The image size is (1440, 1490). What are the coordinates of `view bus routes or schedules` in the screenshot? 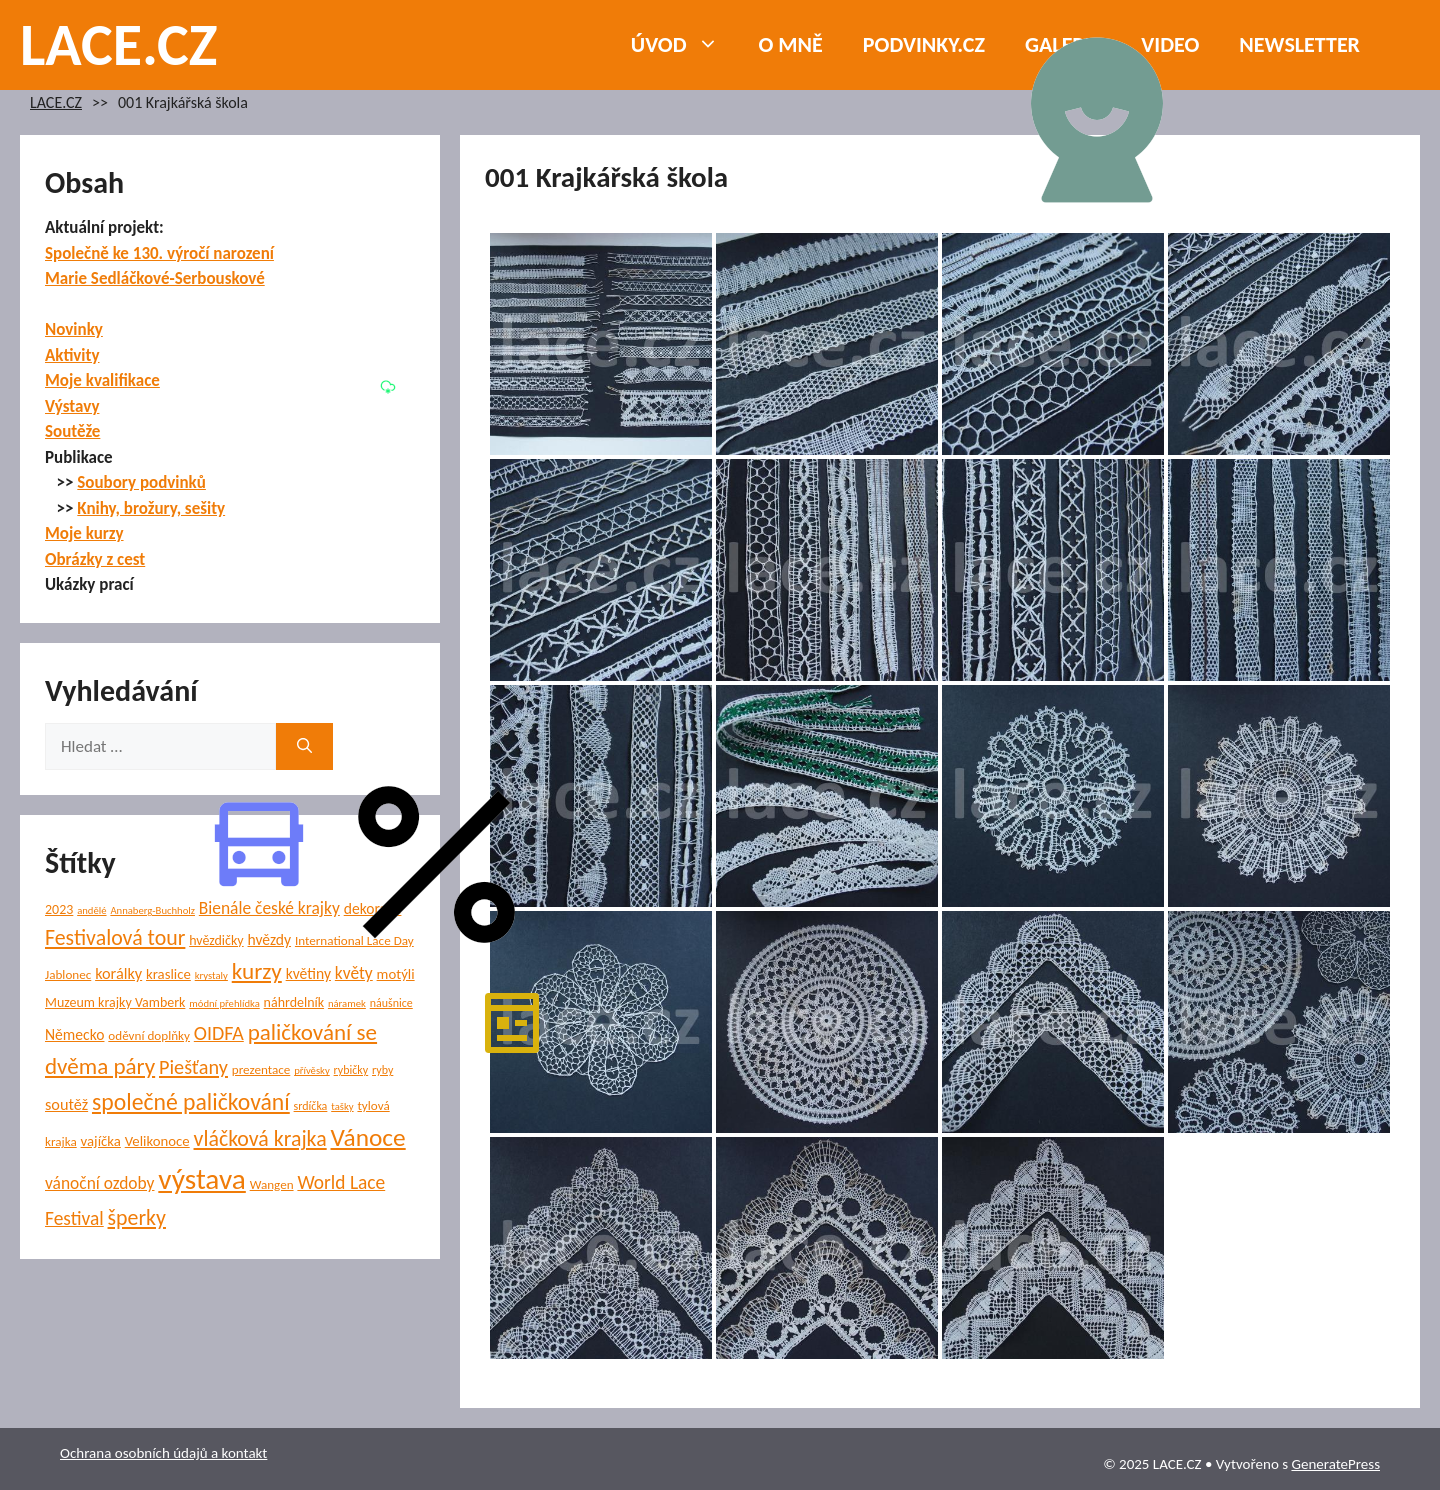 It's located at (259, 842).